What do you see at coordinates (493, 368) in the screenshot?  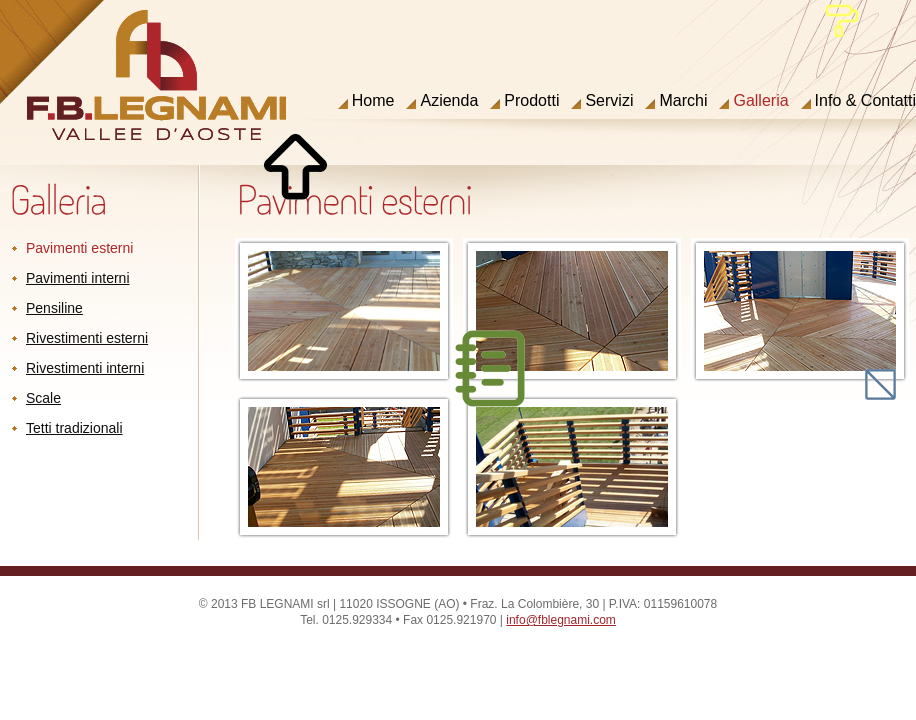 I see `open your notes or notebook` at bounding box center [493, 368].